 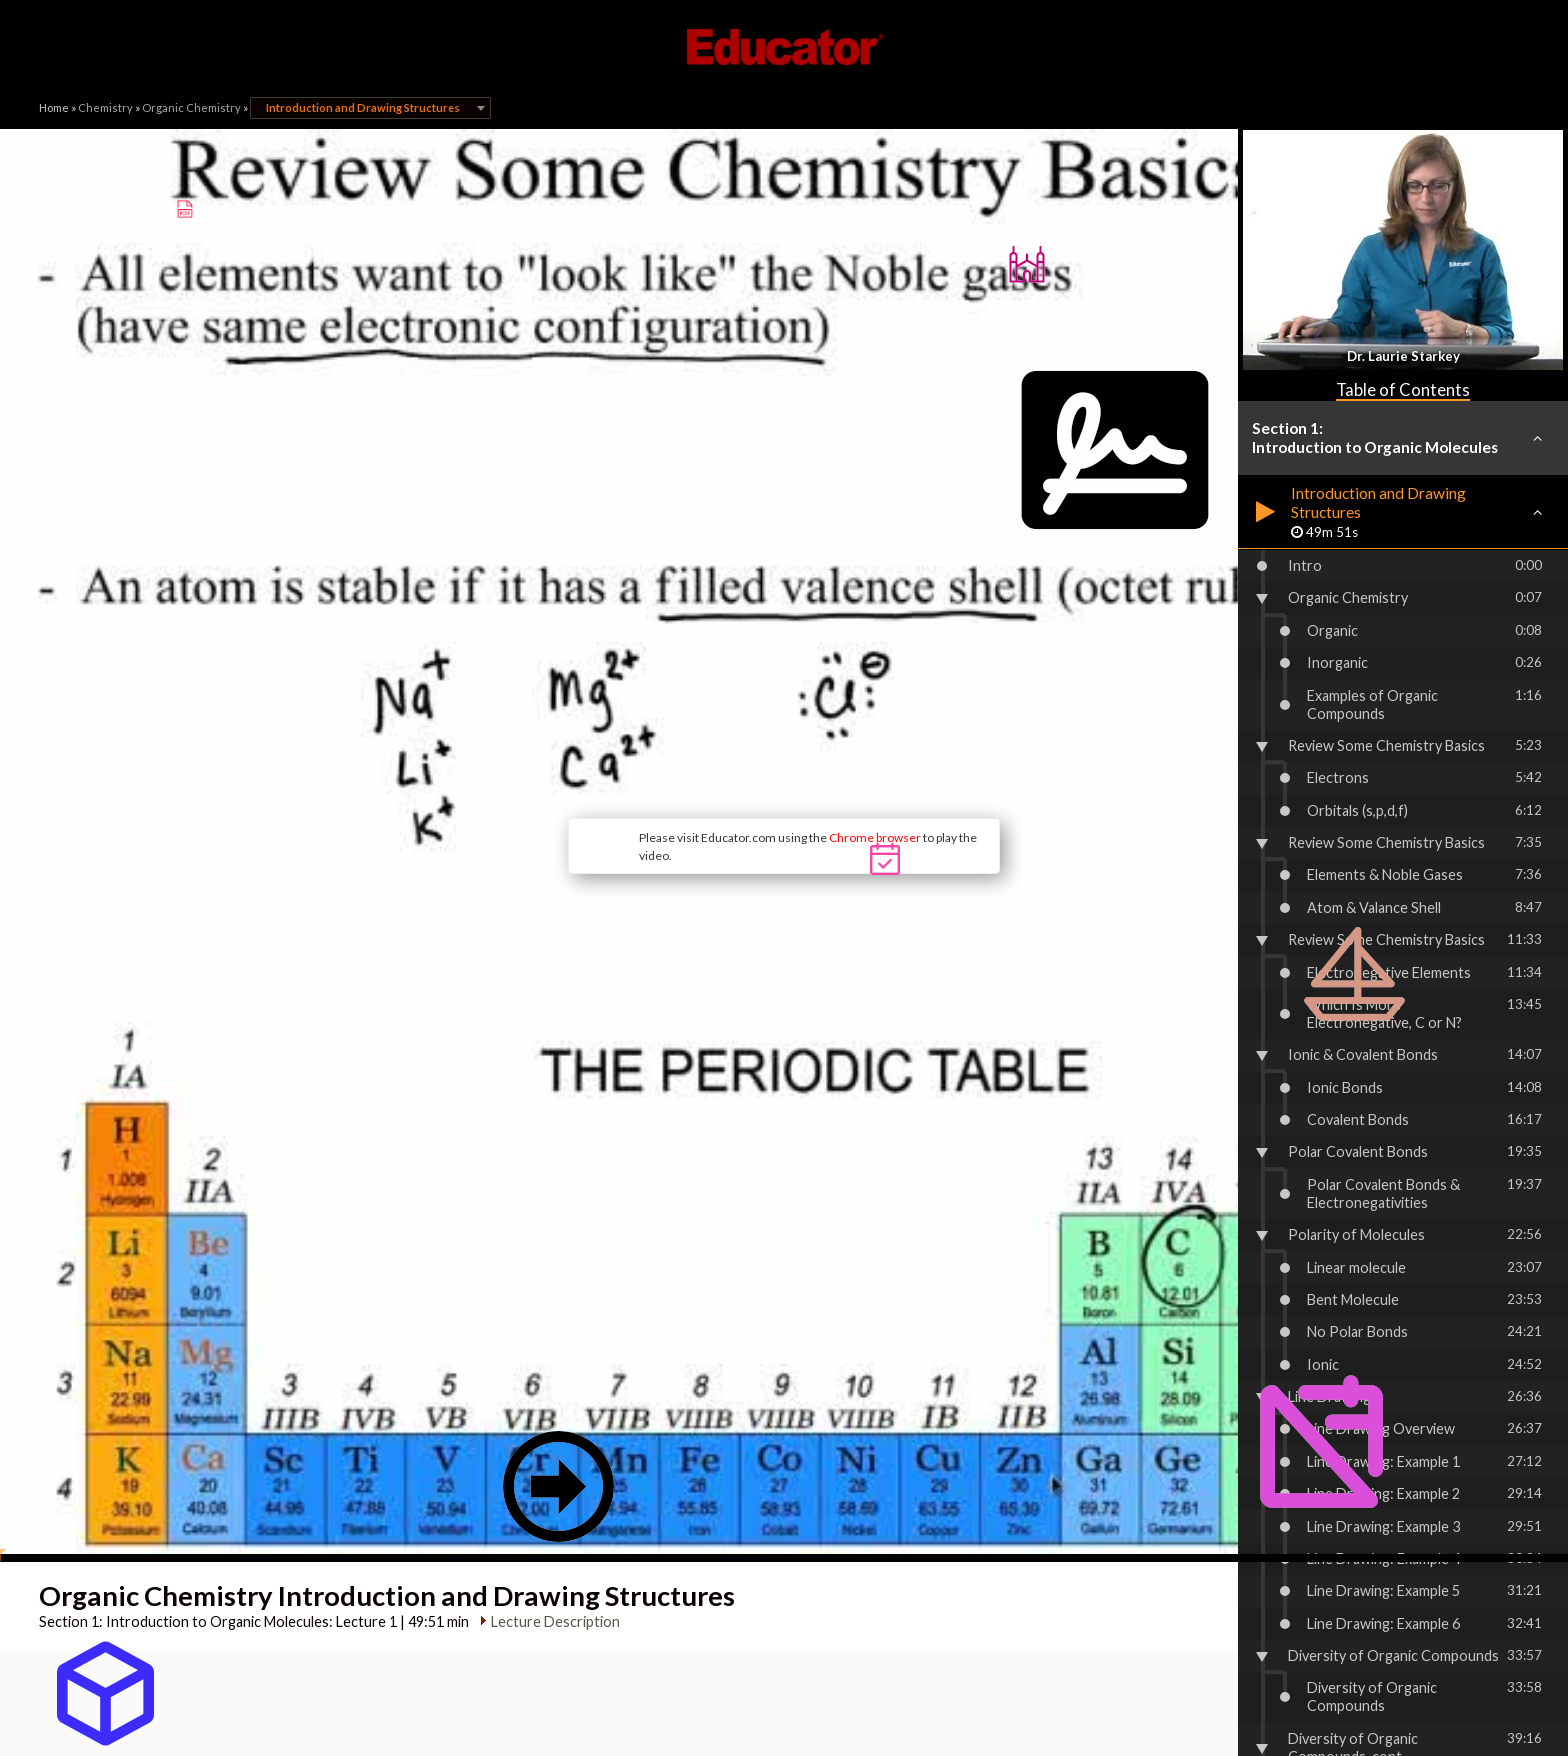 What do you see at coordinates (1115, 450) in the screenshot?
I see `add your signature to a document` at bounding box center [1115, 450].